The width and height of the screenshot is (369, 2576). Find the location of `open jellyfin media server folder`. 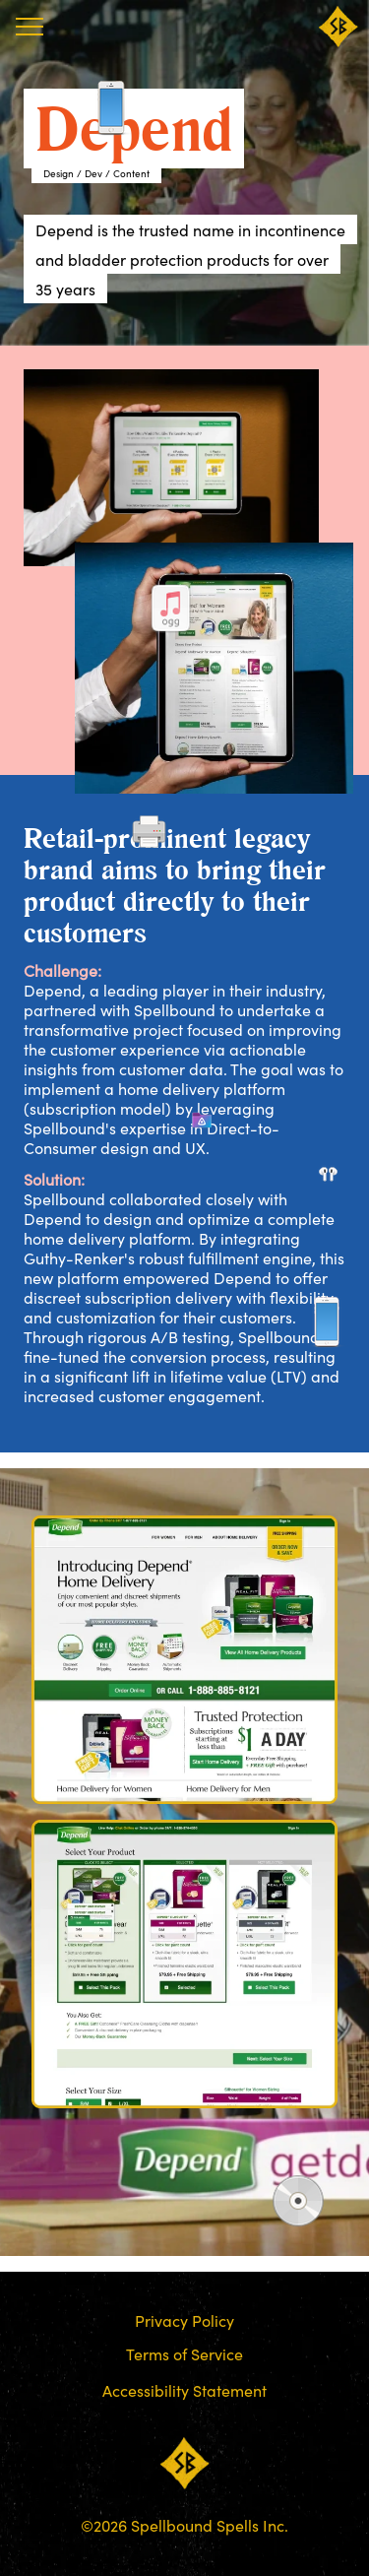

open jellyfin media server folder is located at coordinates (202, 1121).